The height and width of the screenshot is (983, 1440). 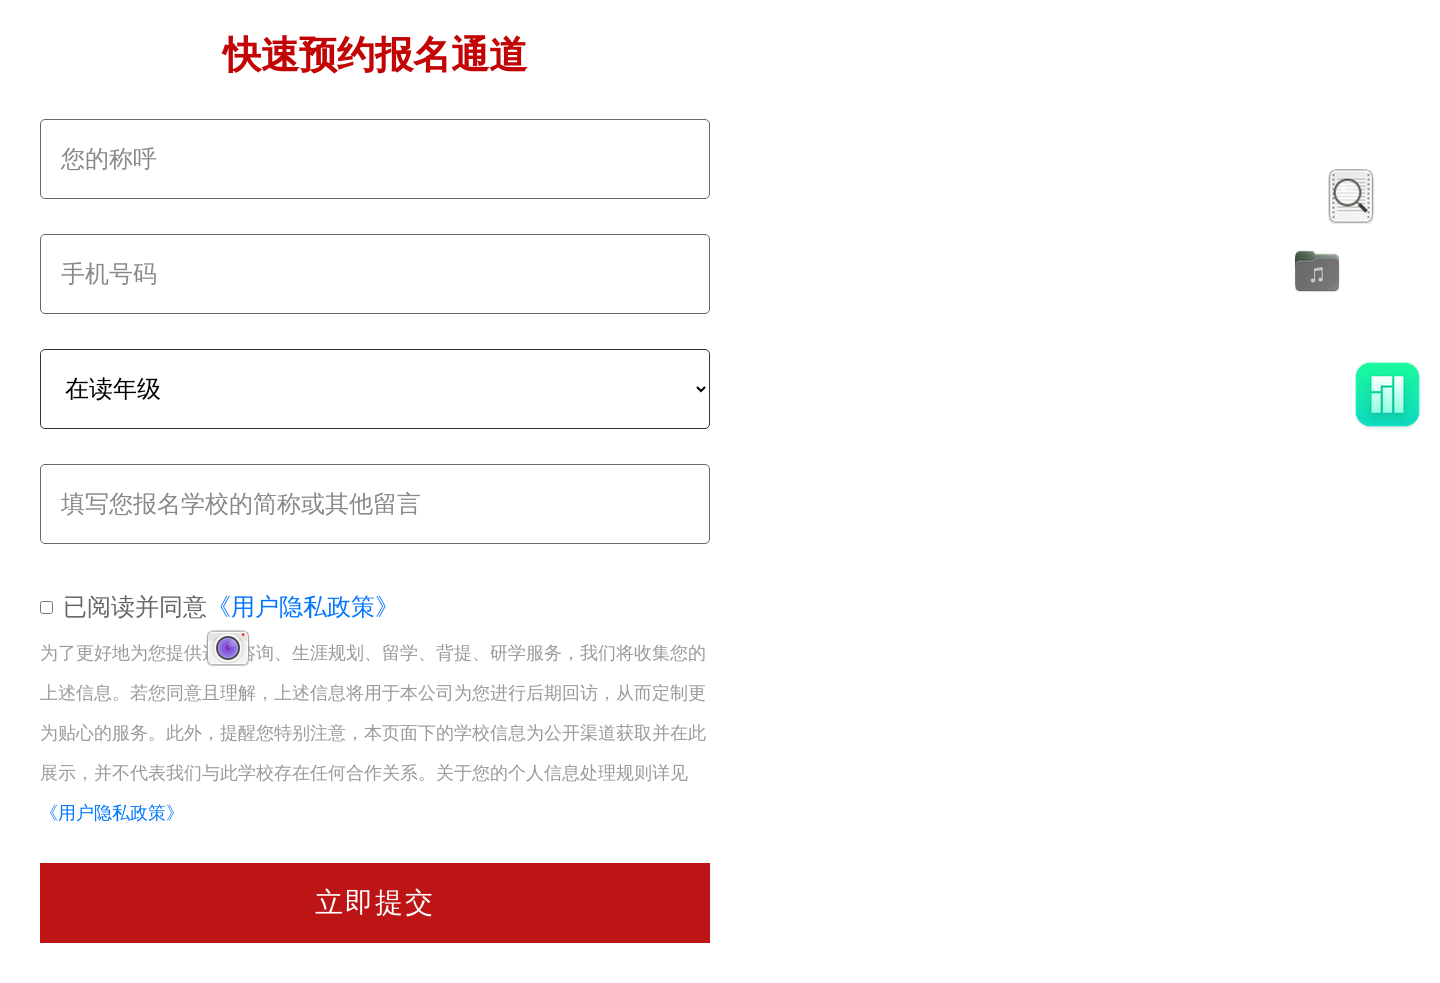 What do you see at coordinates (1351, 196) in the screenshot?
I see `open the log viewer application` at bounding box center [1351, 196].